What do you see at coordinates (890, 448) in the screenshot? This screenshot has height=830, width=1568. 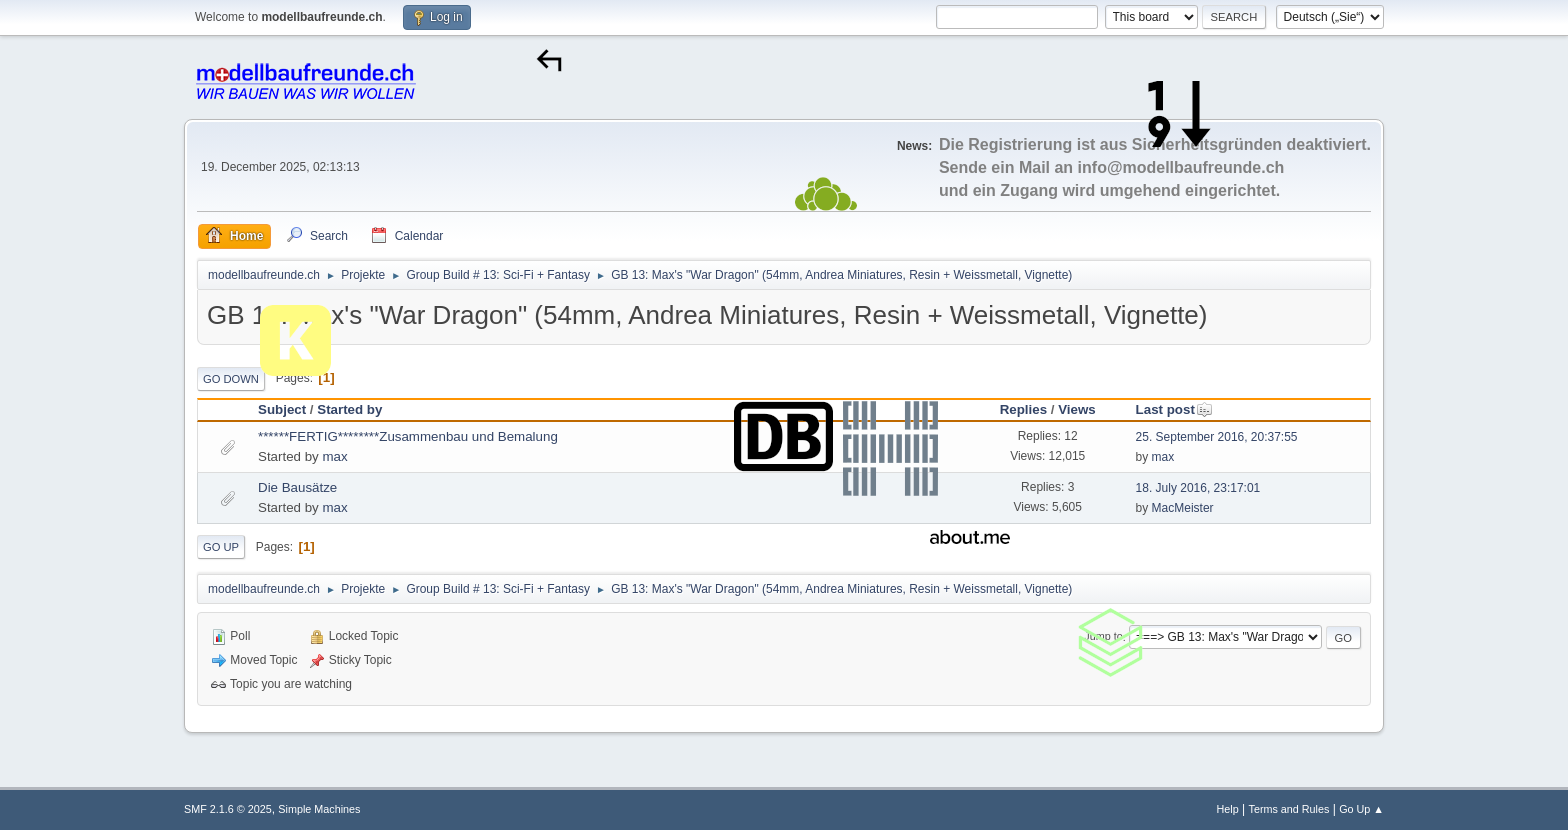 I see `launch htop system monitoring application` at bounding box center [890, 448].